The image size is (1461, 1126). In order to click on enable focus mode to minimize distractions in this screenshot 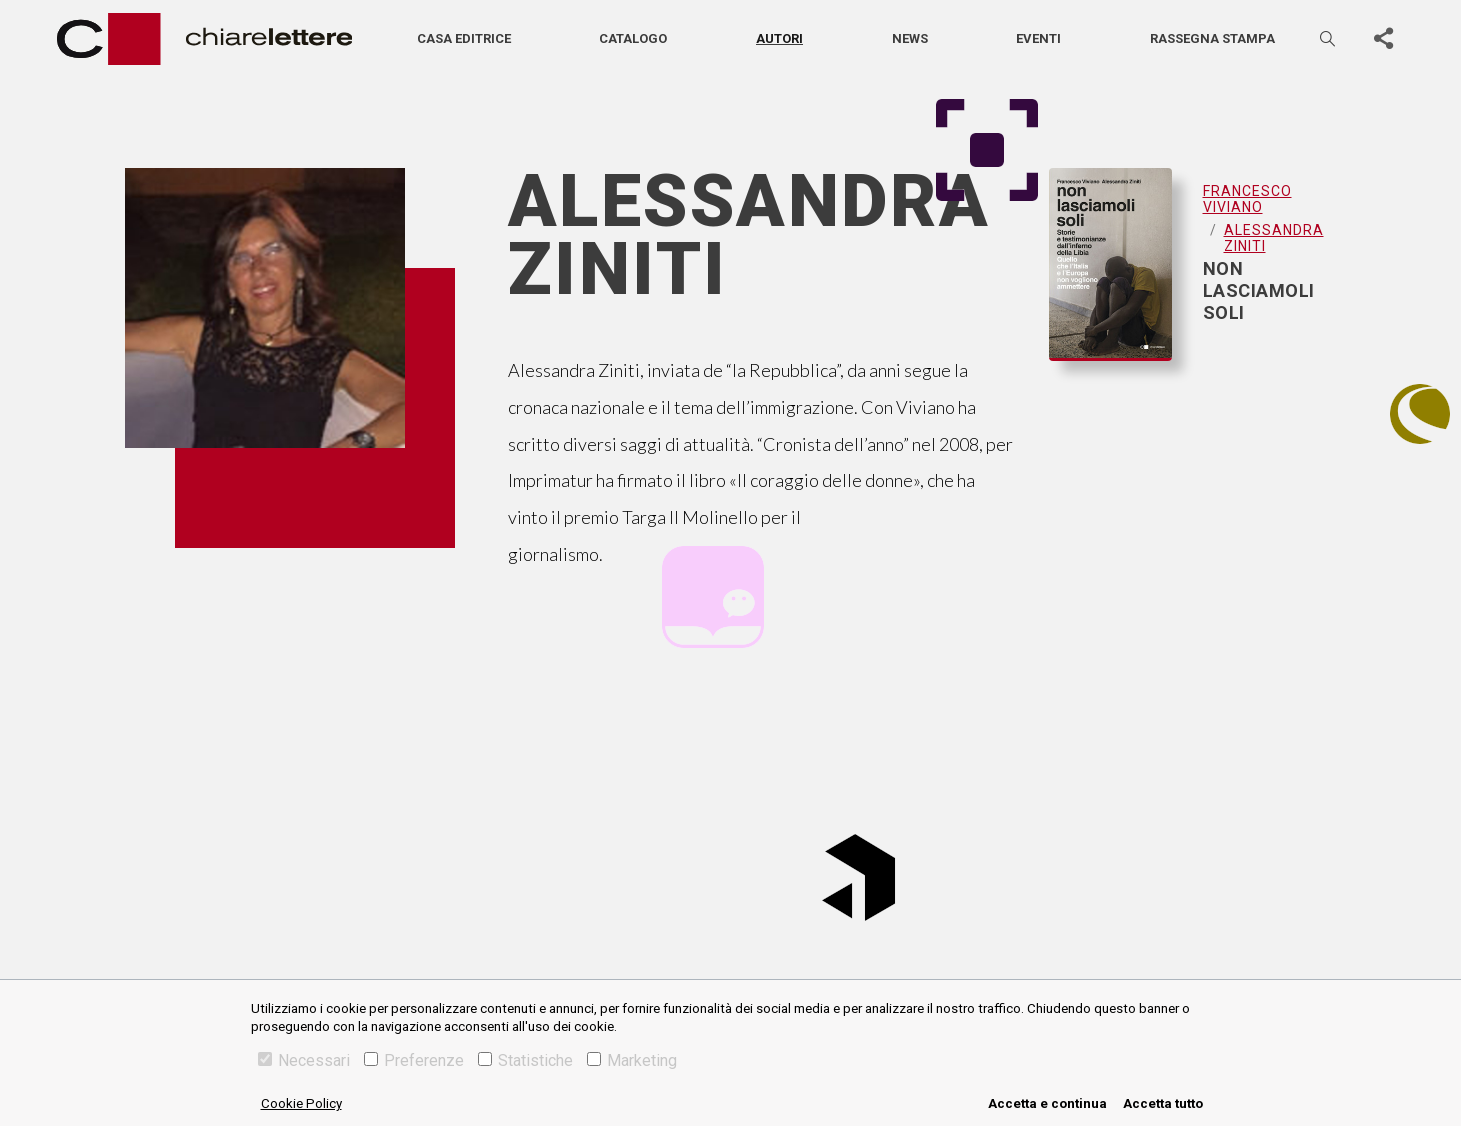, I will do `click(987, 150)`.